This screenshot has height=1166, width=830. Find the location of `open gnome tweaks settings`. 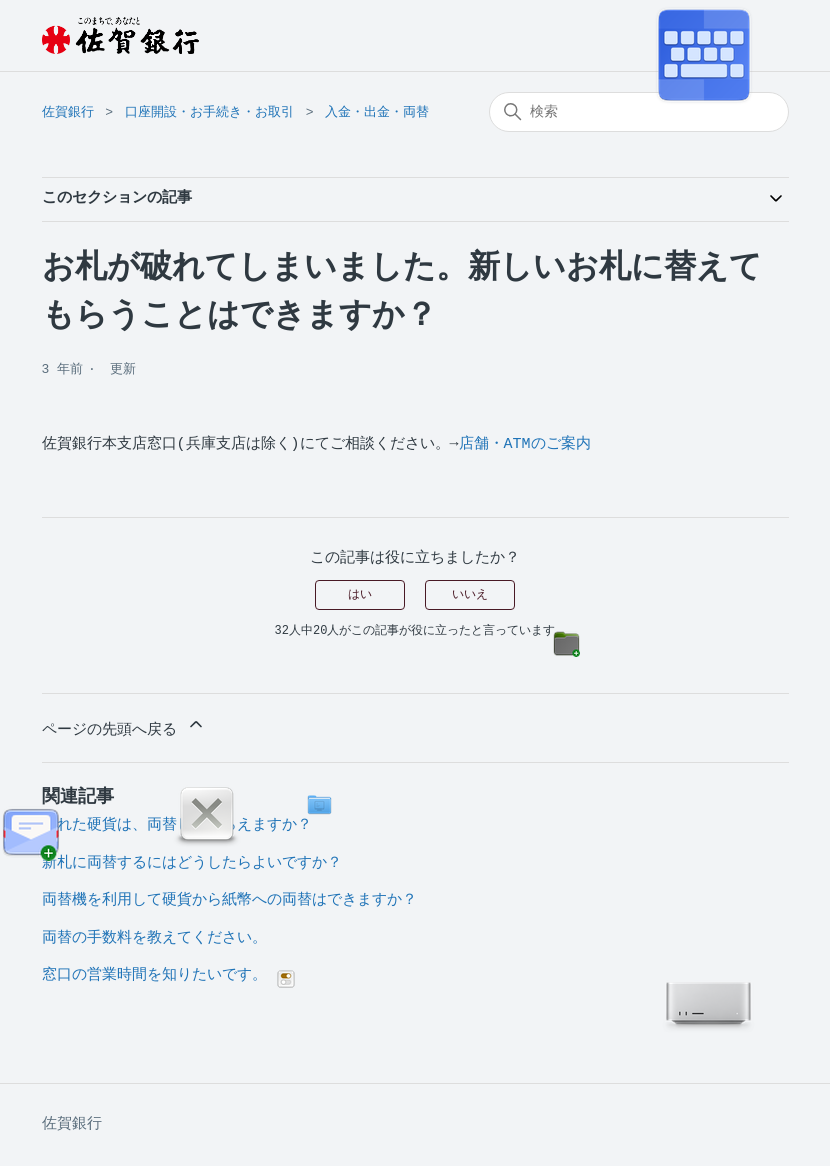

open gnome tweaks settings is located at coordinates (286, 979).